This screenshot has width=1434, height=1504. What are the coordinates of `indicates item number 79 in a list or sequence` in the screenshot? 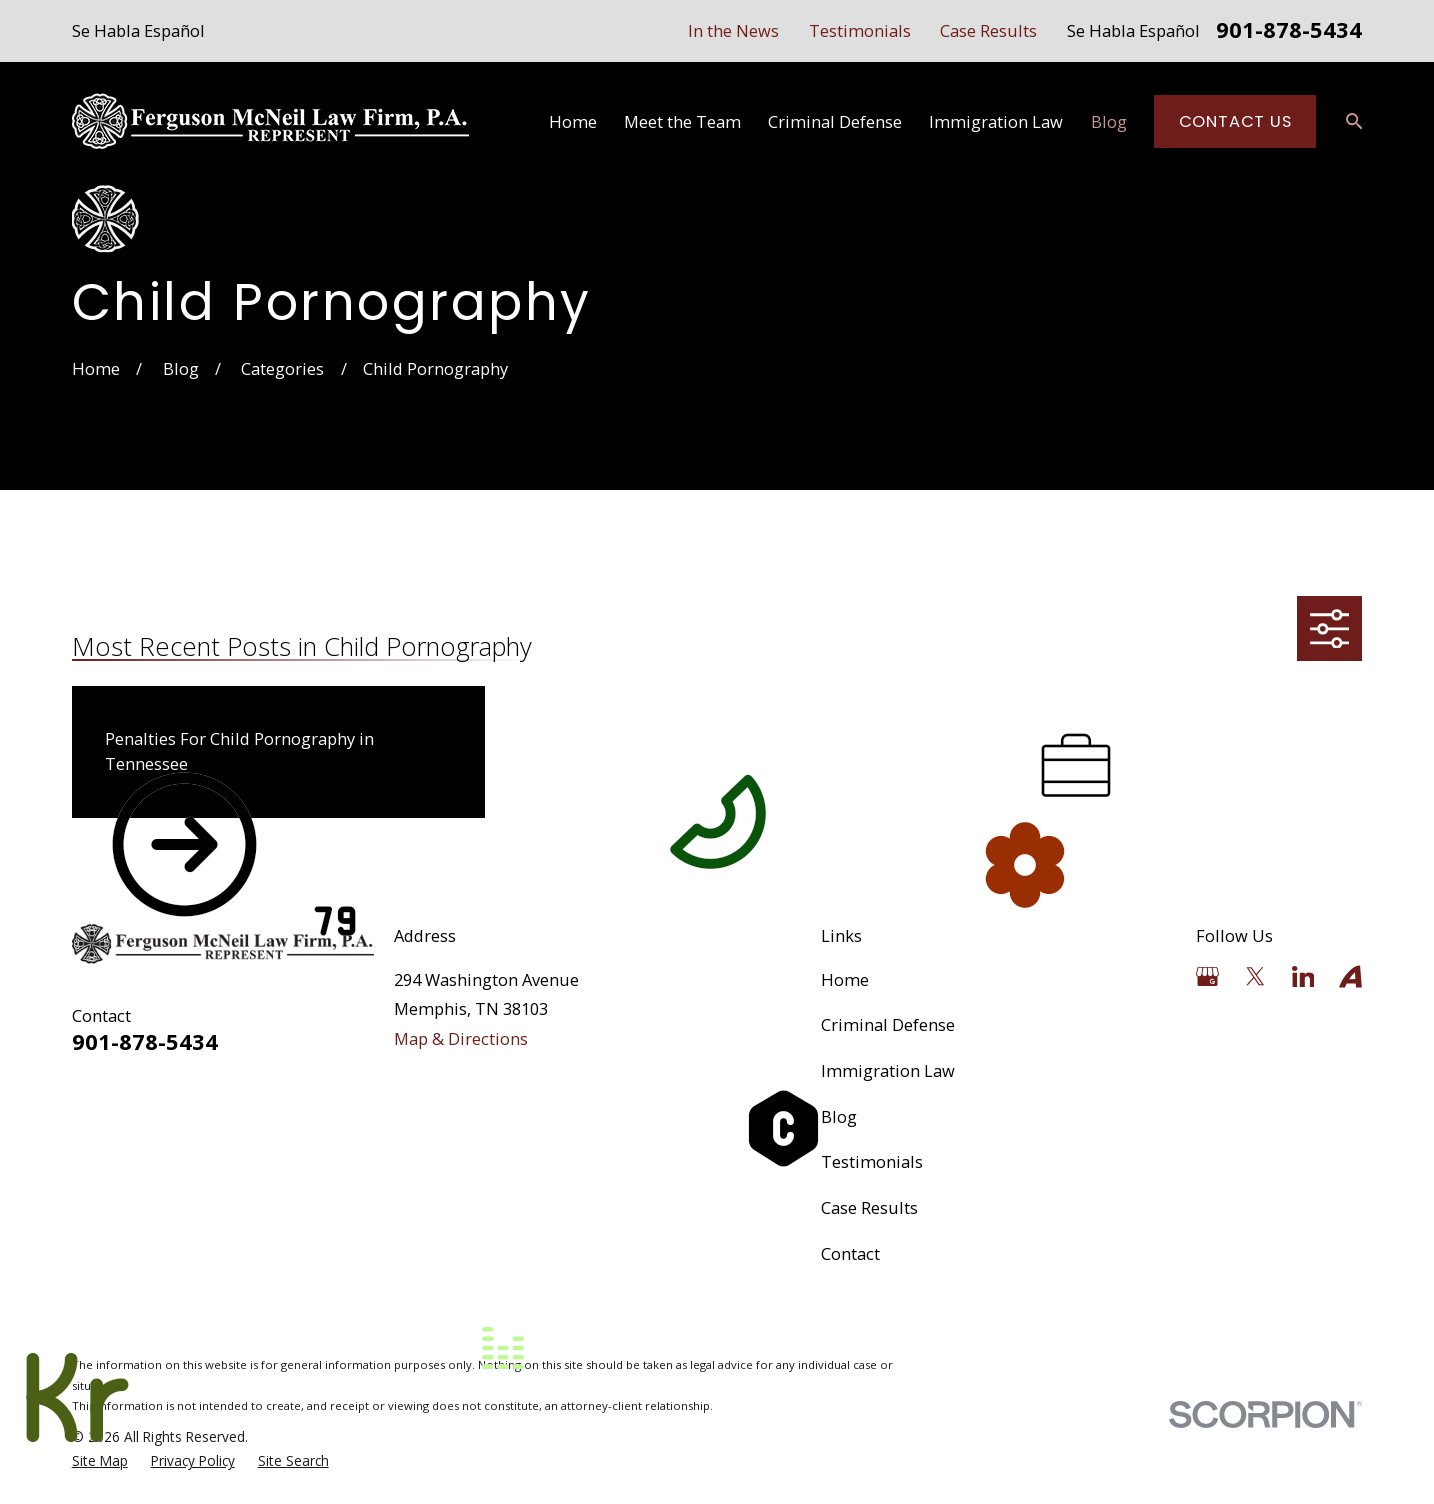 It's located at (335, 921).